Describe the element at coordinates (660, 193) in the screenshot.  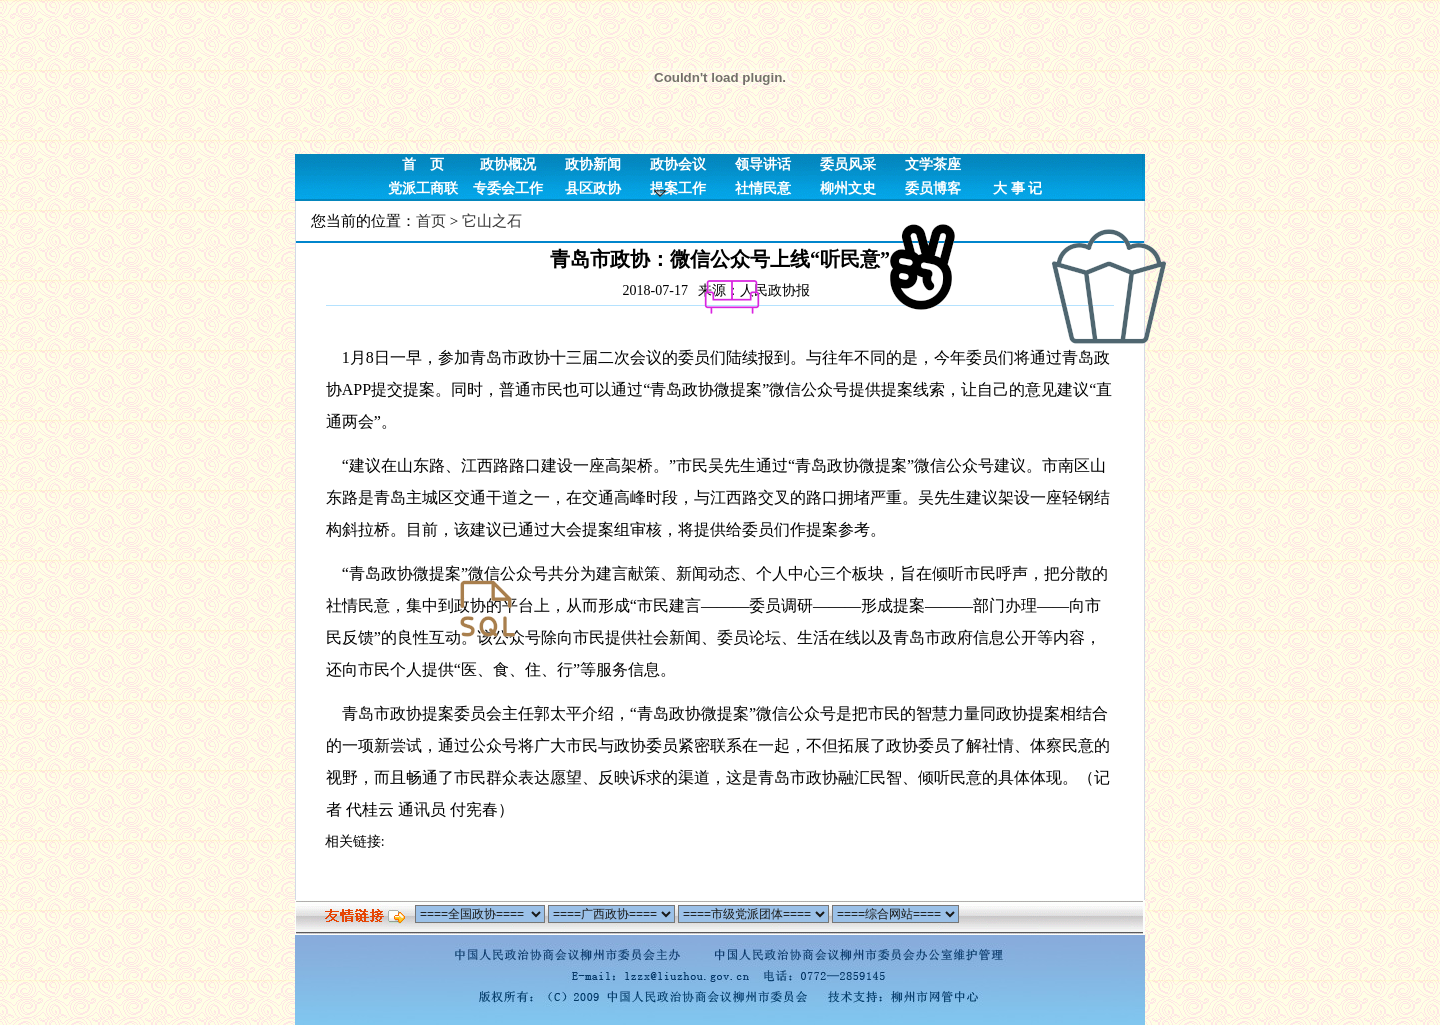
I see `expand a dropdown menu` at that location.